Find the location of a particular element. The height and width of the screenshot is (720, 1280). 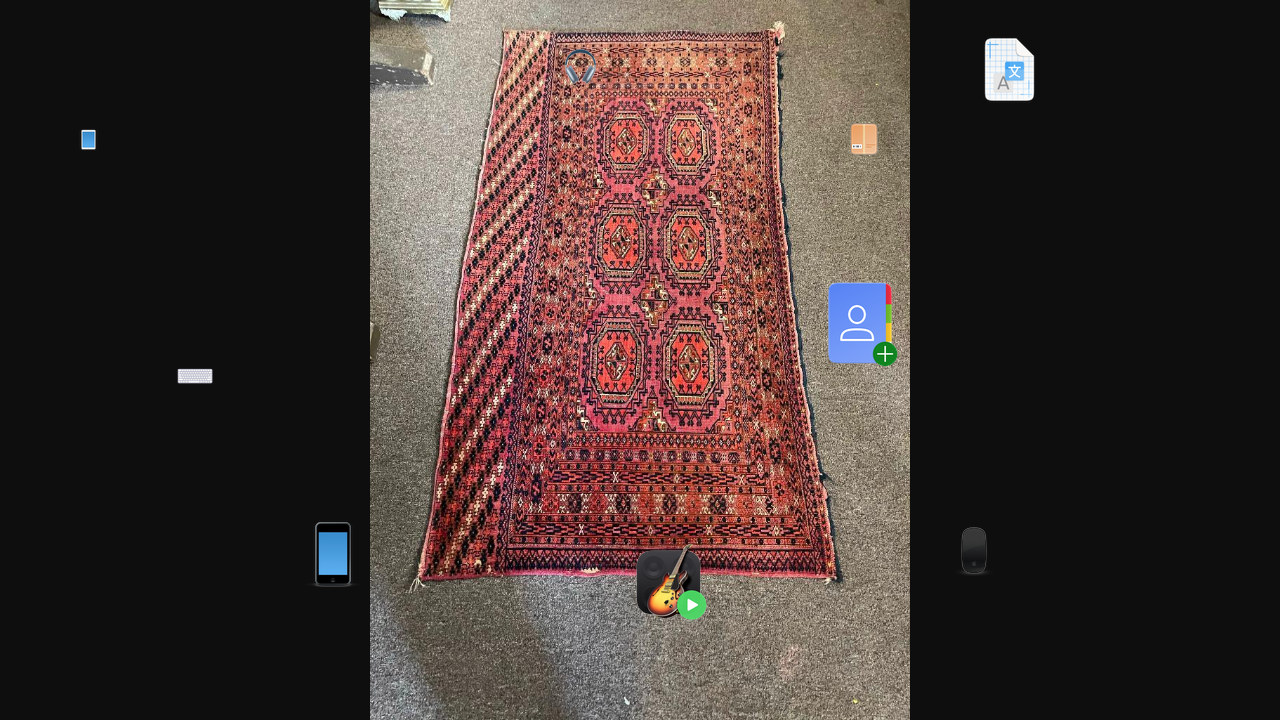

play audio in GarageBand is located at coordinates (668, 582).